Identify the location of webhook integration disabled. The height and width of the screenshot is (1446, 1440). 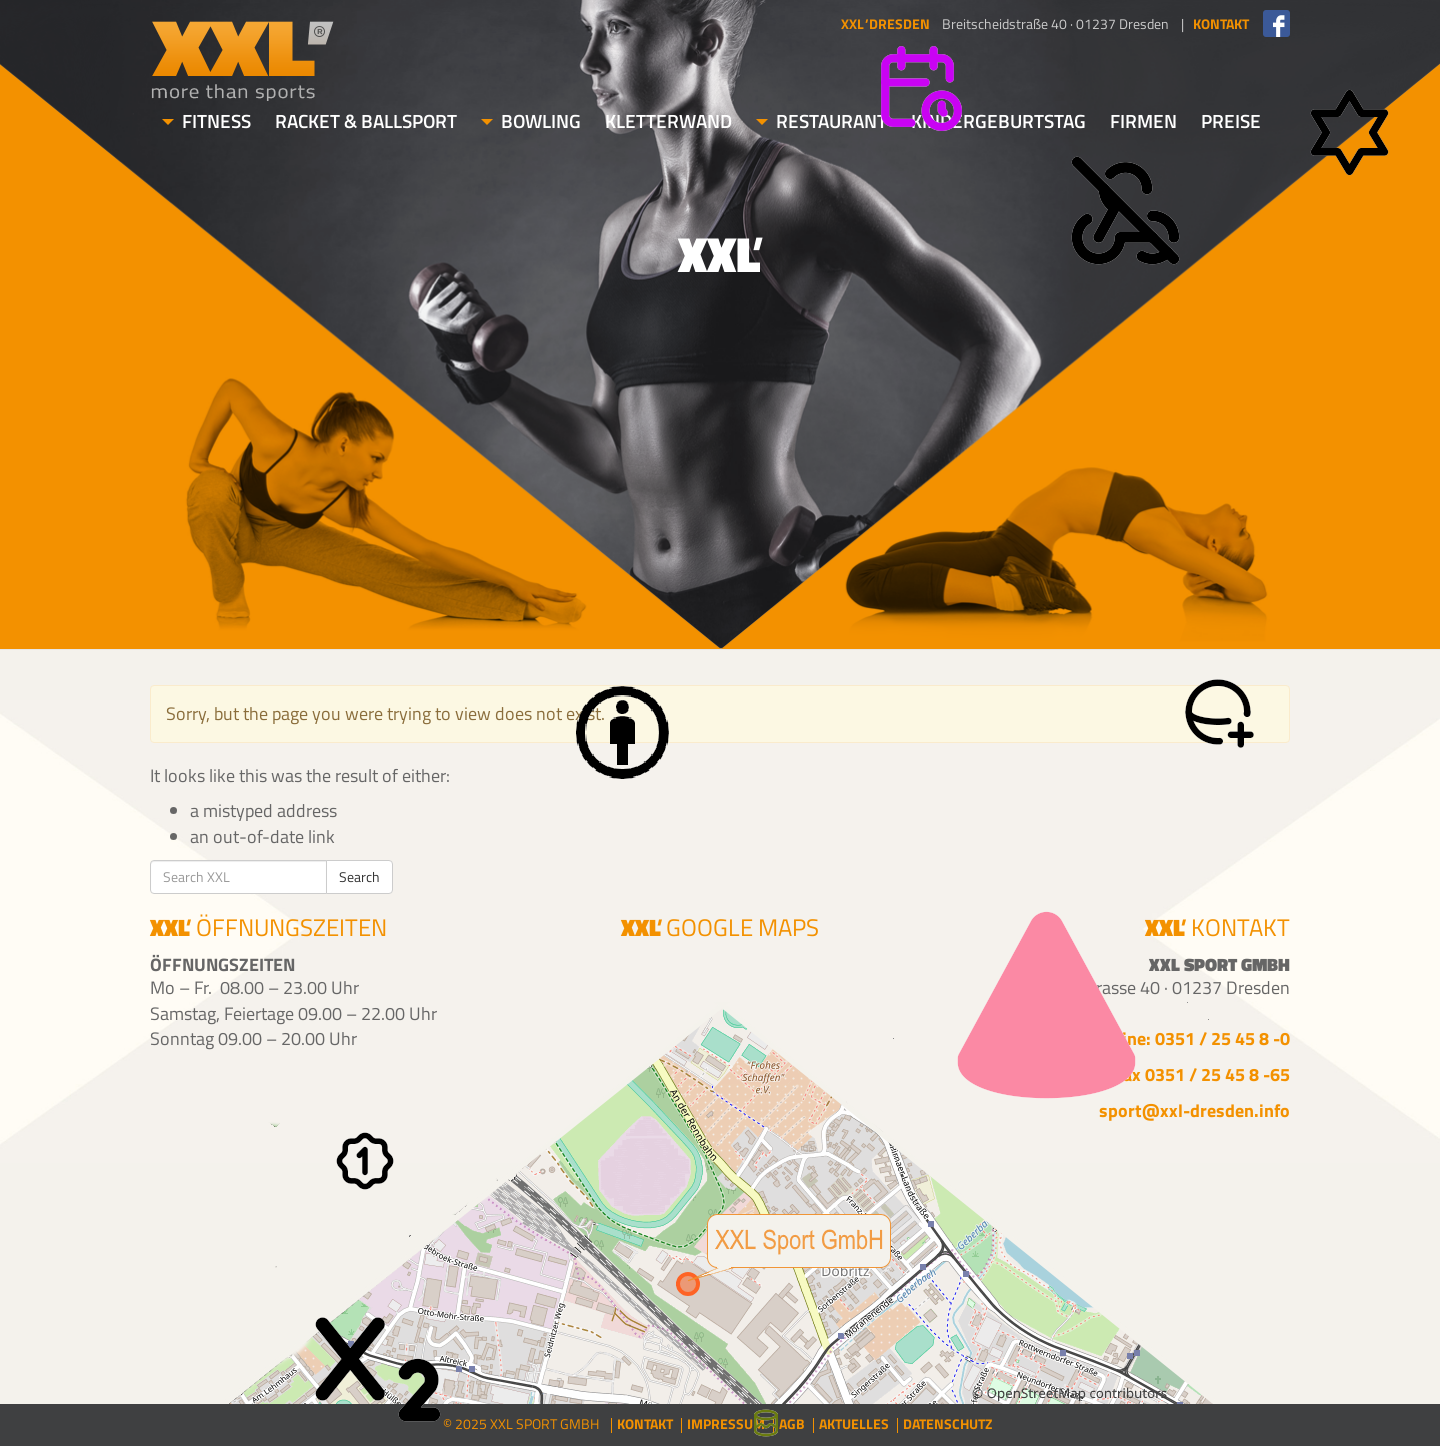
(1125, 210).